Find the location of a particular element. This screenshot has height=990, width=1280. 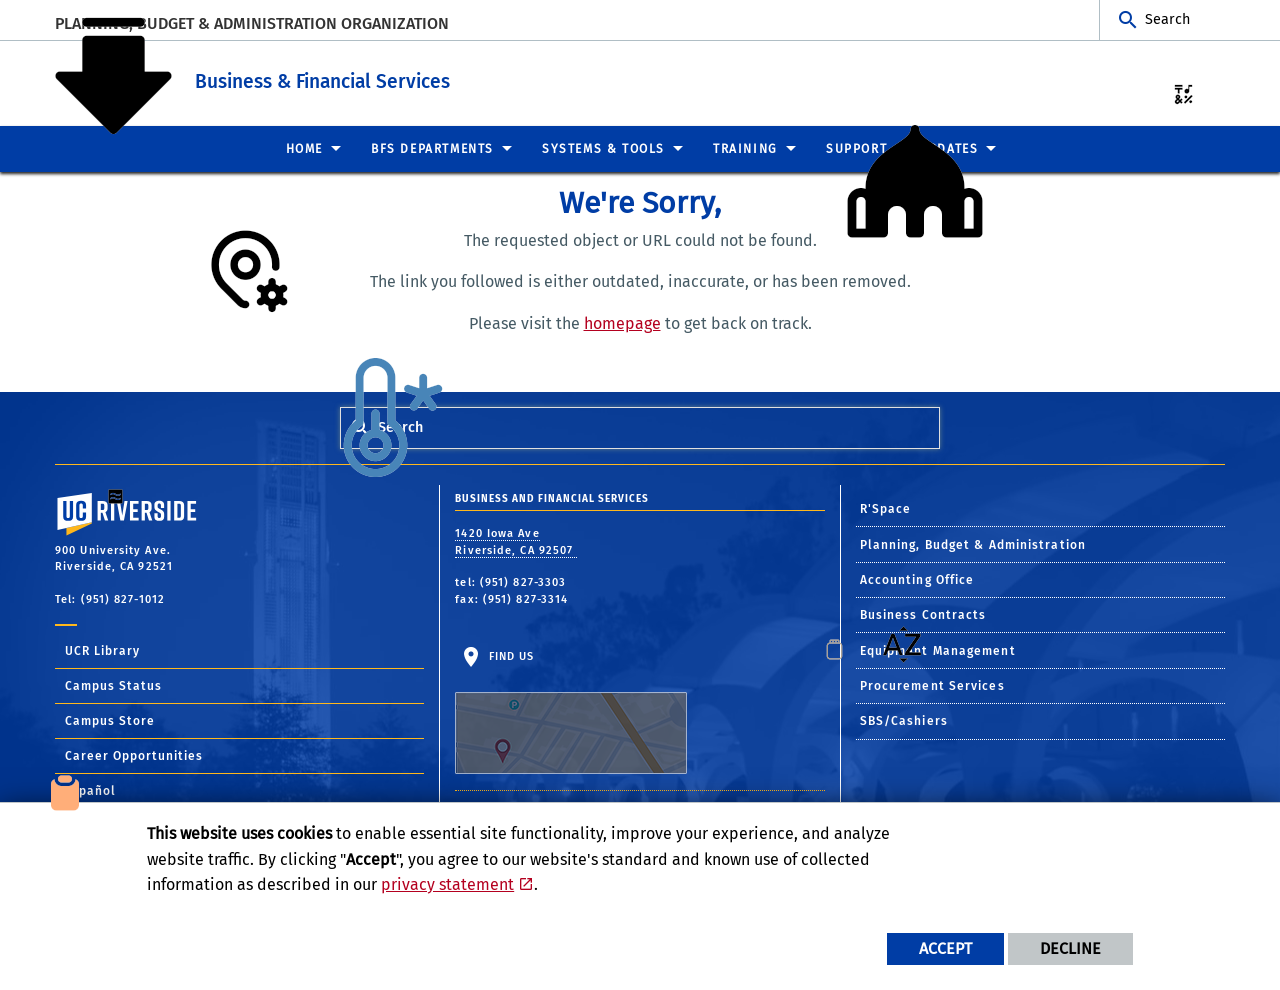

download file or content is located at coordinates (113, 71).